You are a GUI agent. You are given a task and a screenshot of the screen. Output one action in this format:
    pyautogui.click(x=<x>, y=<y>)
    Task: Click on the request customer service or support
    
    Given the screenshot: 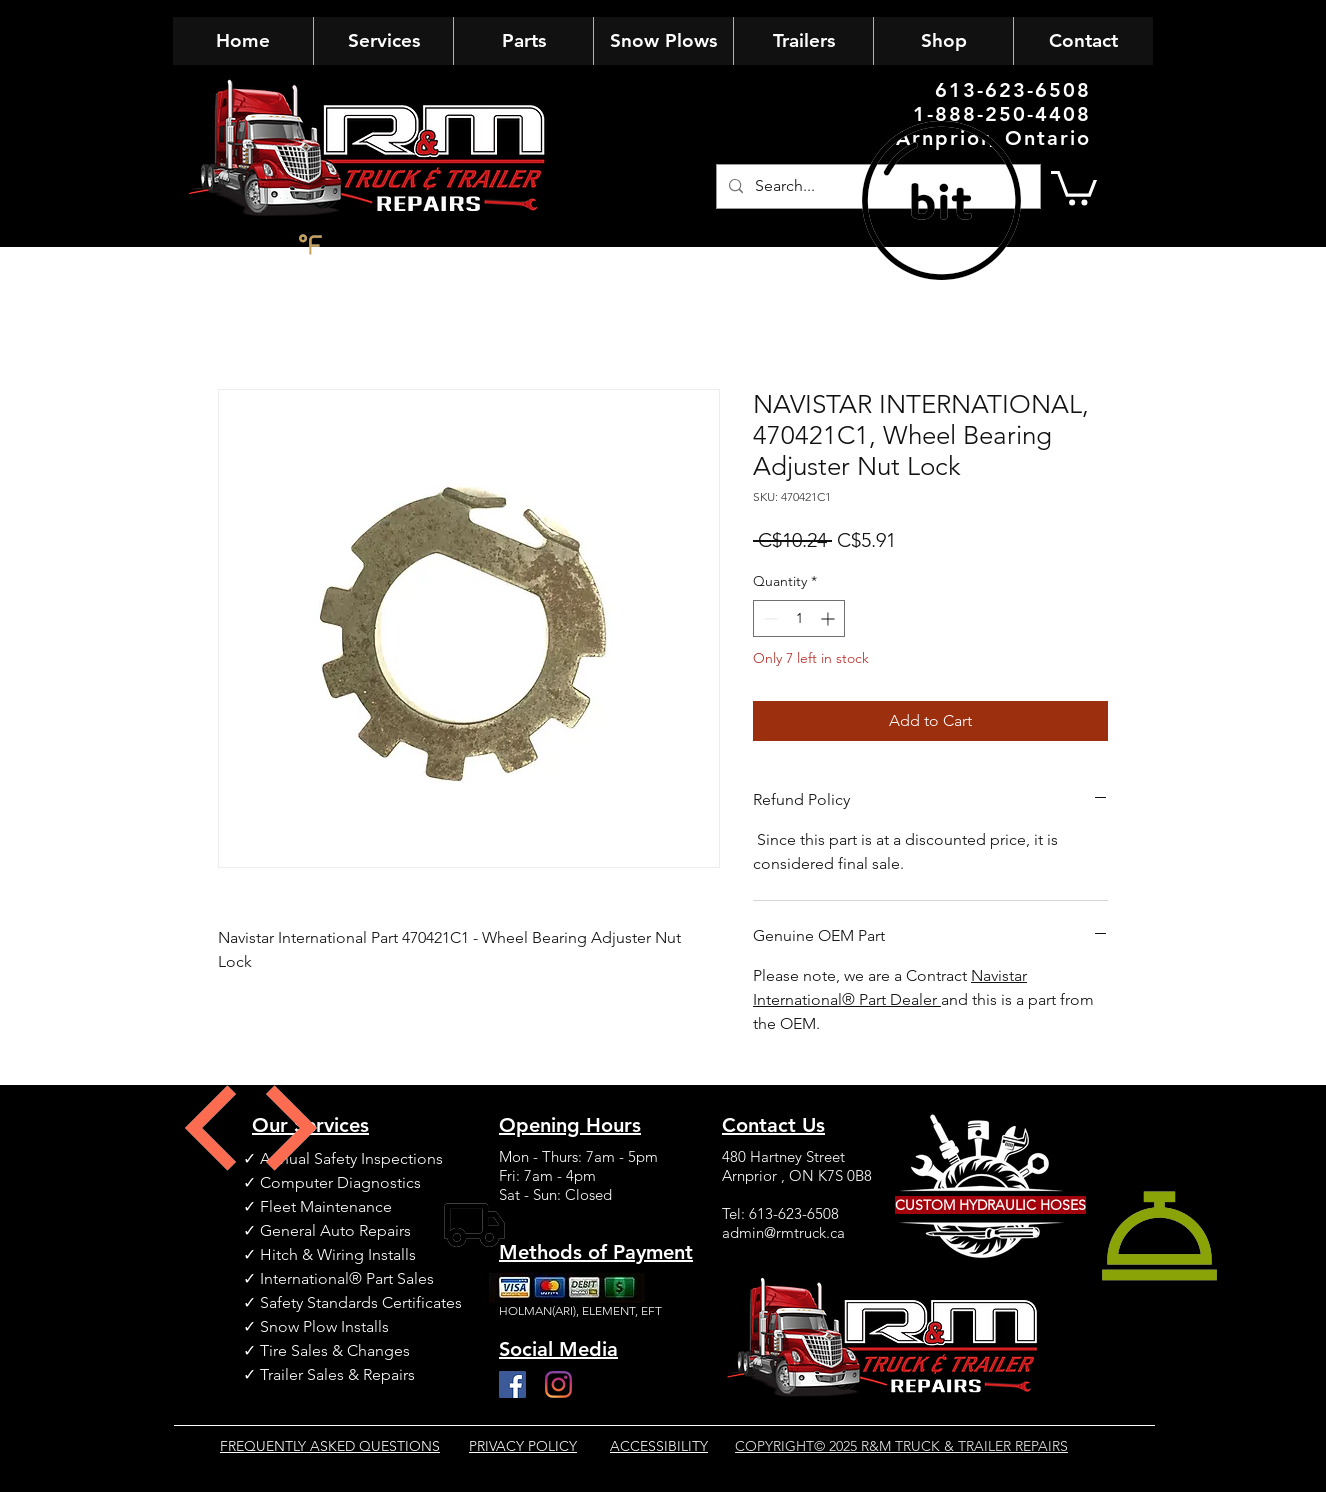 What is the action you would take?
    pyautogui.click(x=1159, y=1238)
    